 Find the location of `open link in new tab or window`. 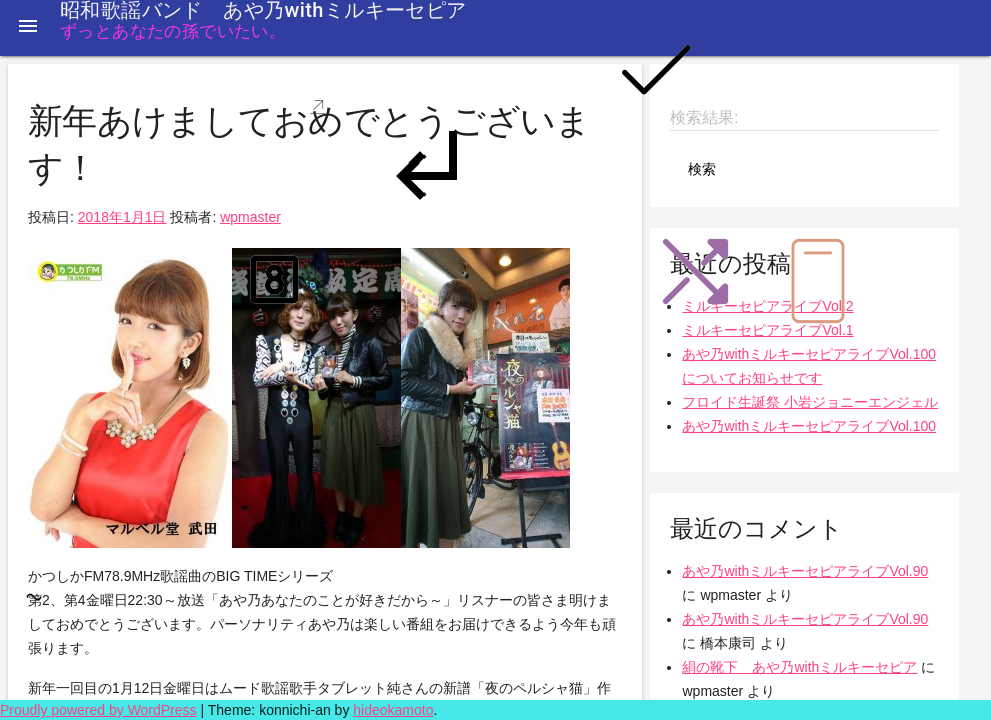

open link in new tab or window is located at coordinates (317, 106).